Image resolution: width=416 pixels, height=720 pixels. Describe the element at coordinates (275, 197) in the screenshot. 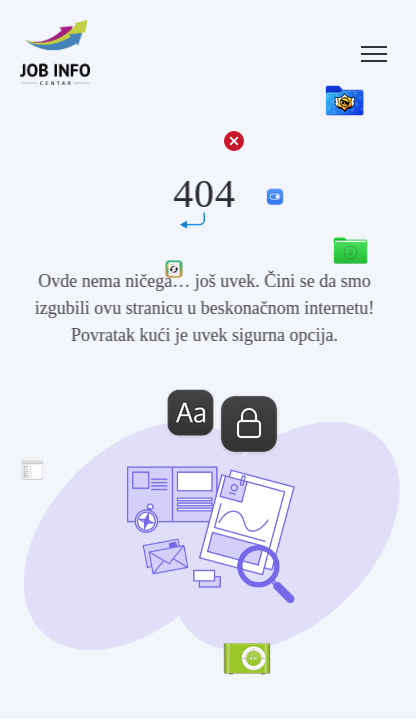

I see `access desktop customization settings` at that location.